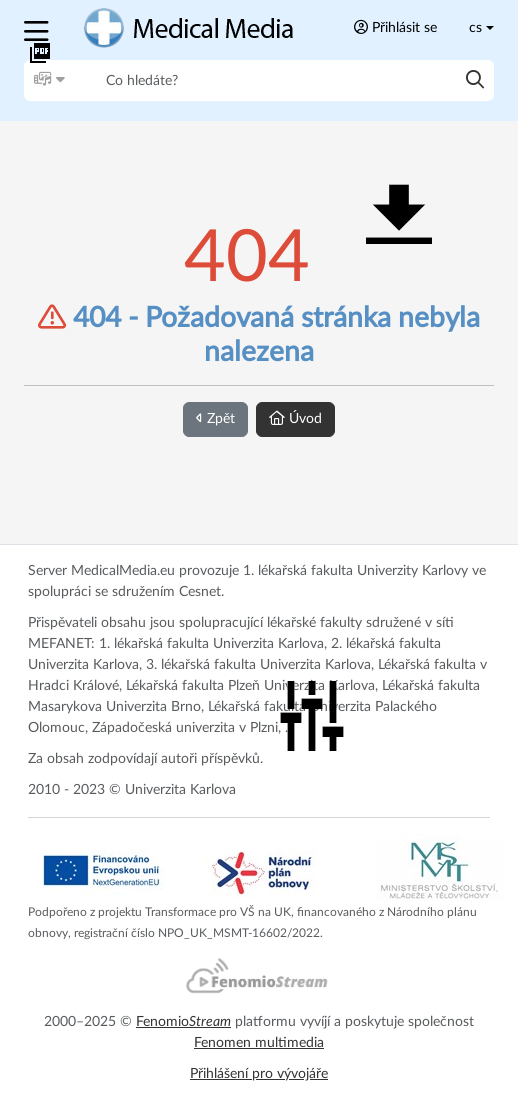  I want to click on adjust settings or preferences, so click(312, 716).